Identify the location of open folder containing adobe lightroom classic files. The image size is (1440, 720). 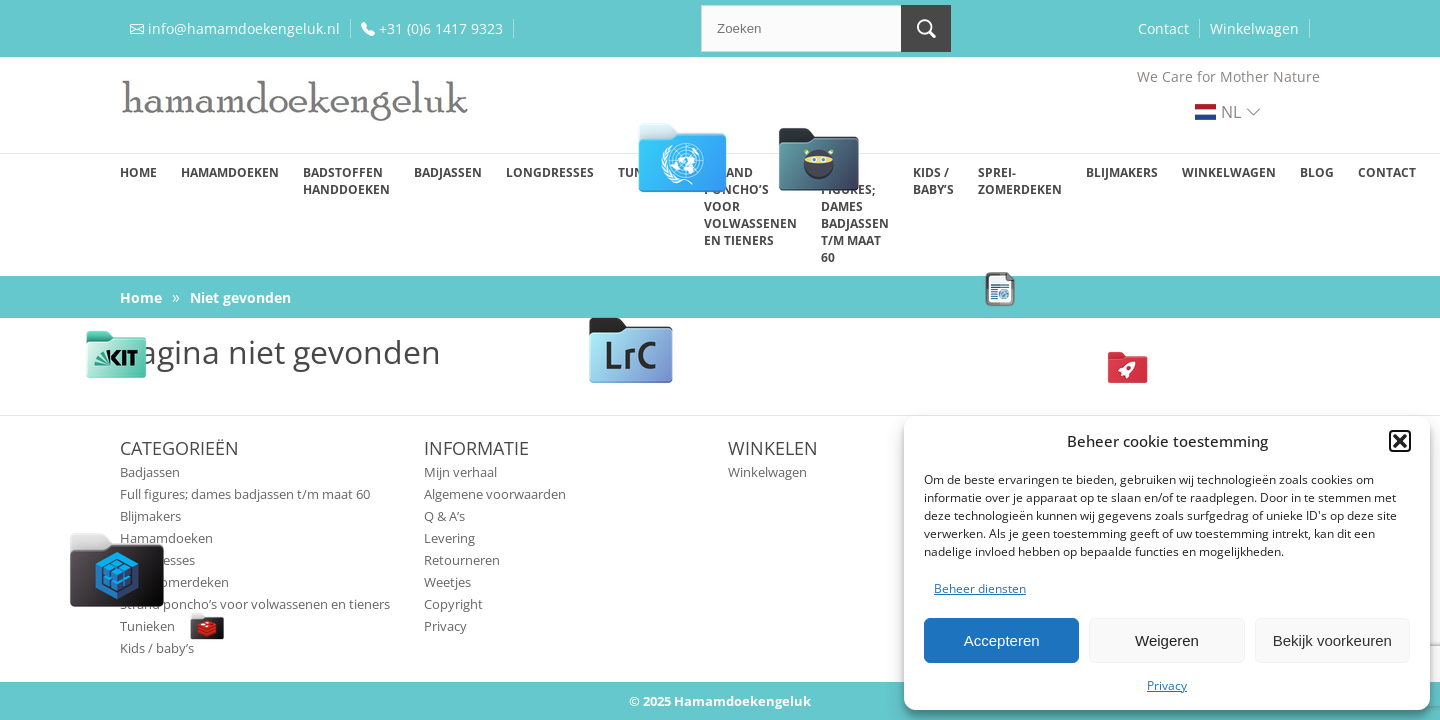
(630, 352).